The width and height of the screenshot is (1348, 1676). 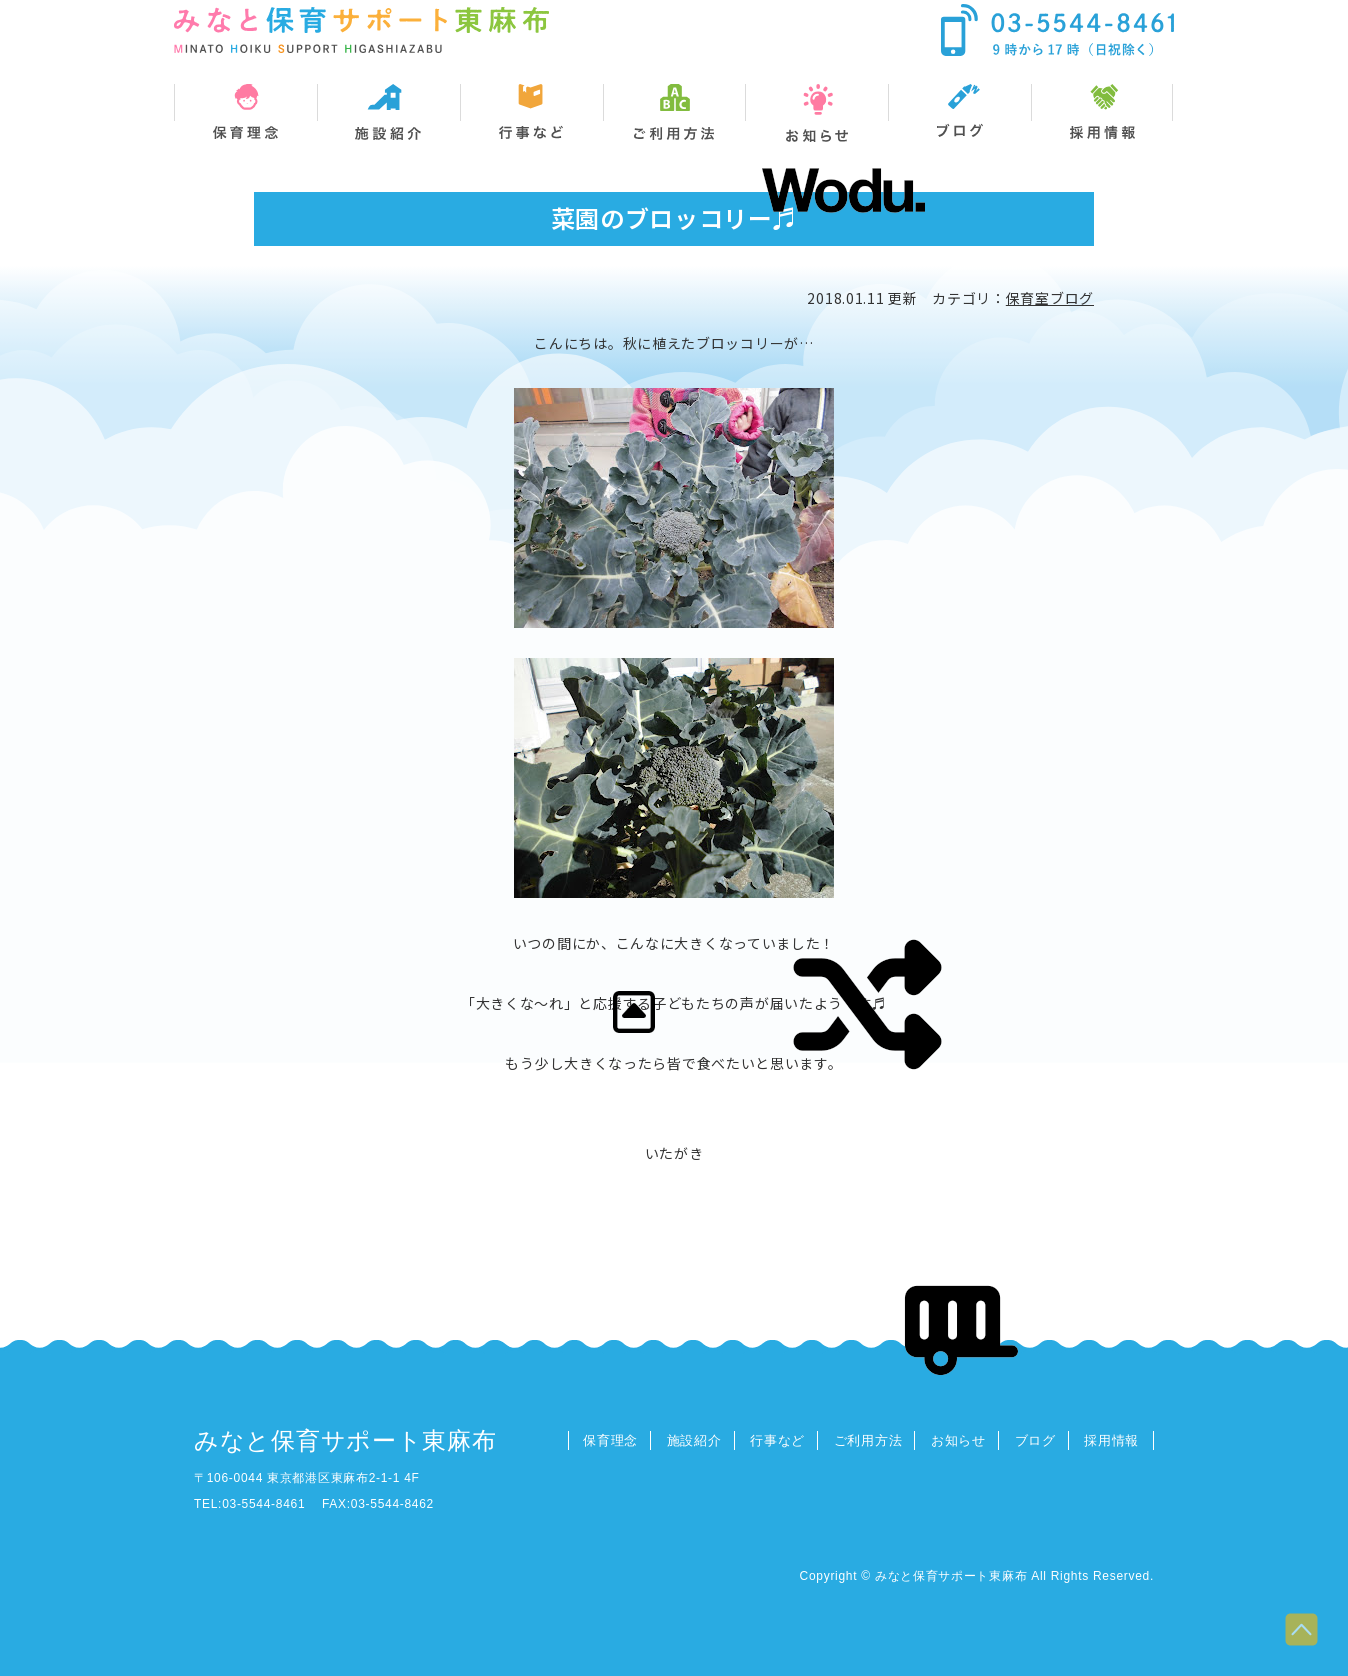 I want to click on view trailer or towing equipment options, so click(x=958, y=1327).